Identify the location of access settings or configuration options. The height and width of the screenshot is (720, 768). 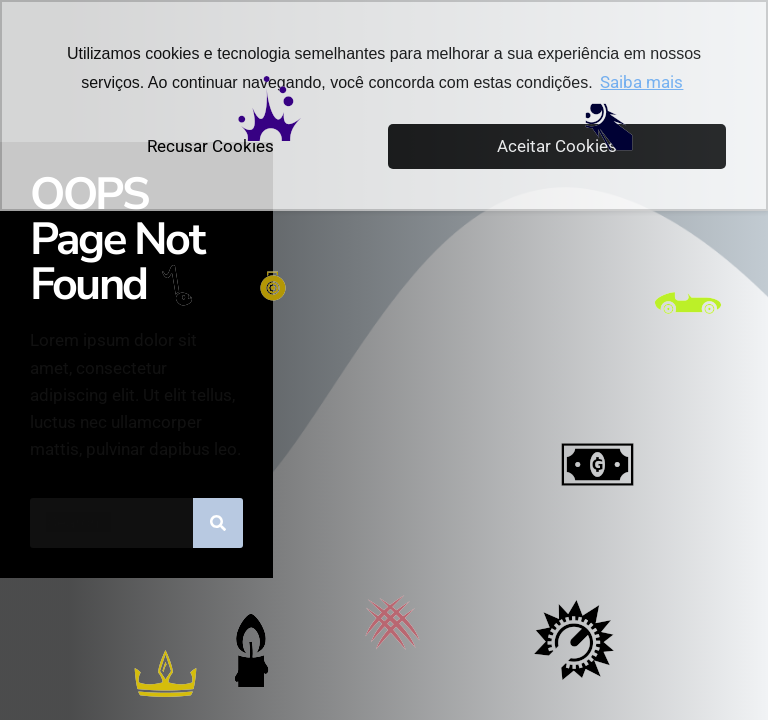
(574, 640).